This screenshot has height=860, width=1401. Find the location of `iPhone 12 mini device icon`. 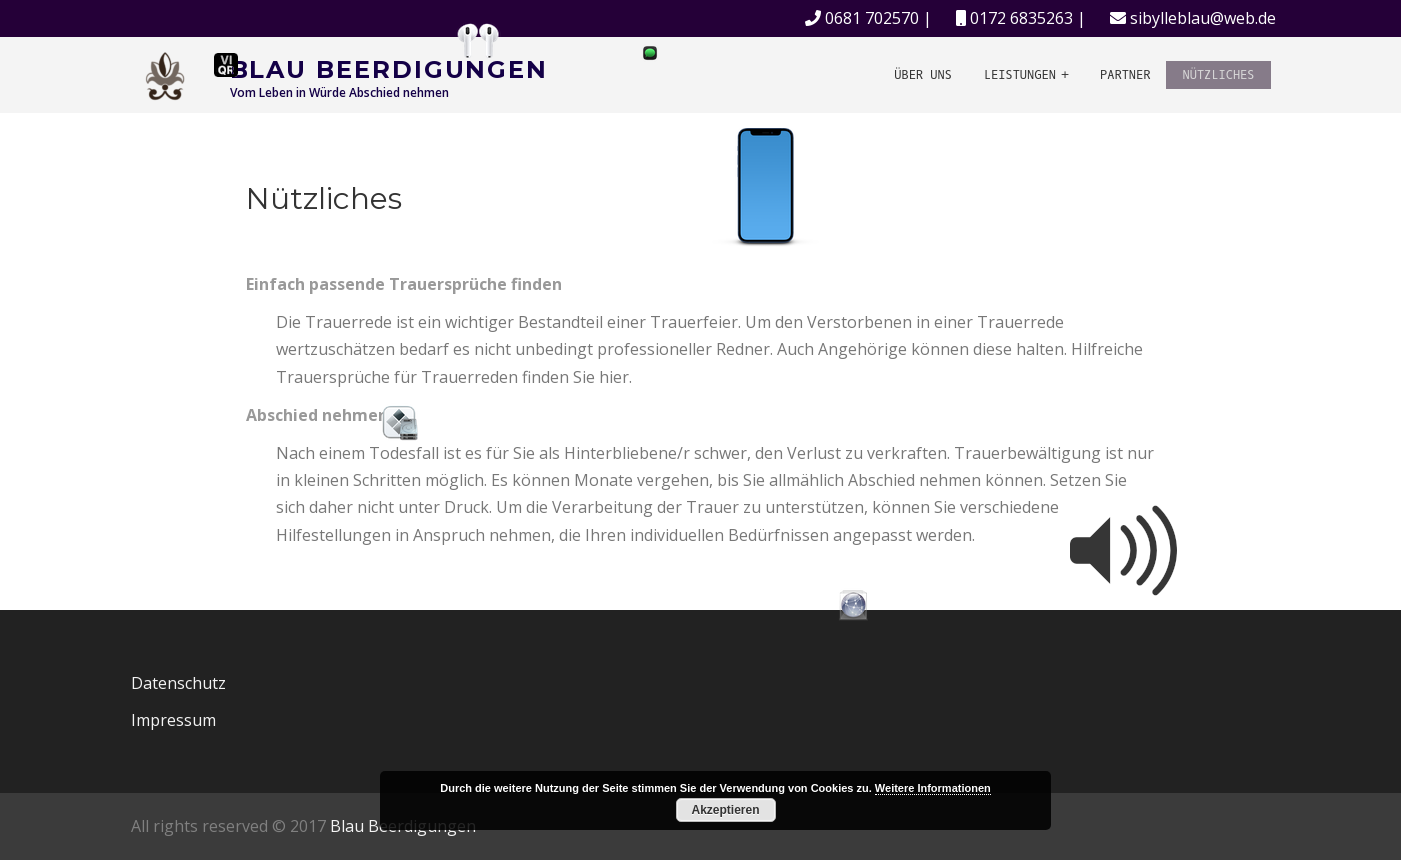

iPhone 12 mini device icon is located at coordinates (765, 187).